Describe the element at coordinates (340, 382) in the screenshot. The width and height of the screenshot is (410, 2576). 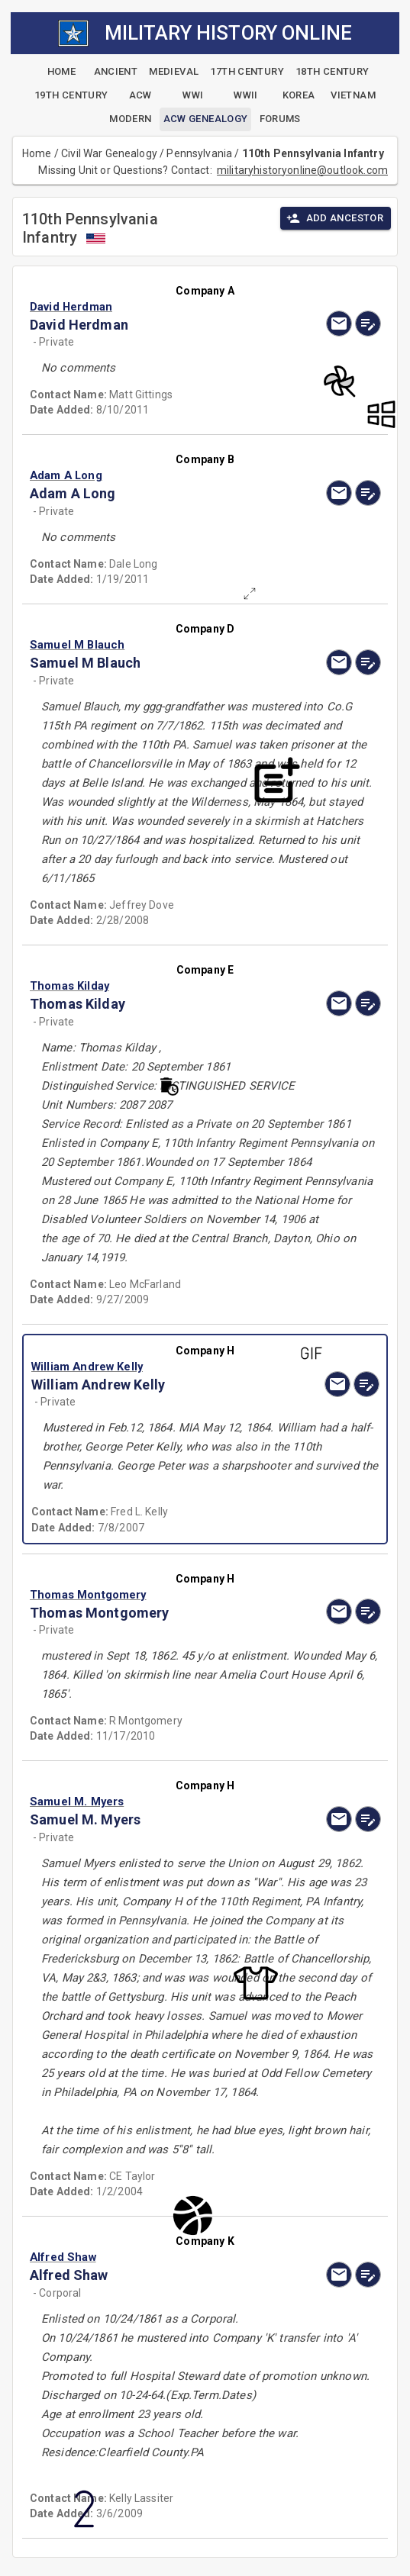
I see `decorative or playful element indicating a fun feature` at that location.